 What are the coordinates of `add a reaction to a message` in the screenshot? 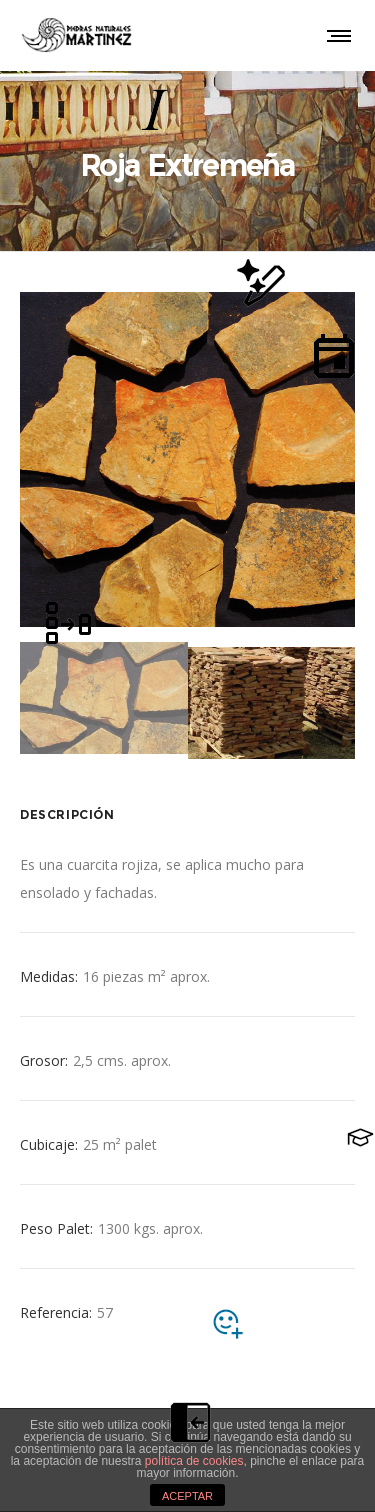 It's located at (227, 1323).